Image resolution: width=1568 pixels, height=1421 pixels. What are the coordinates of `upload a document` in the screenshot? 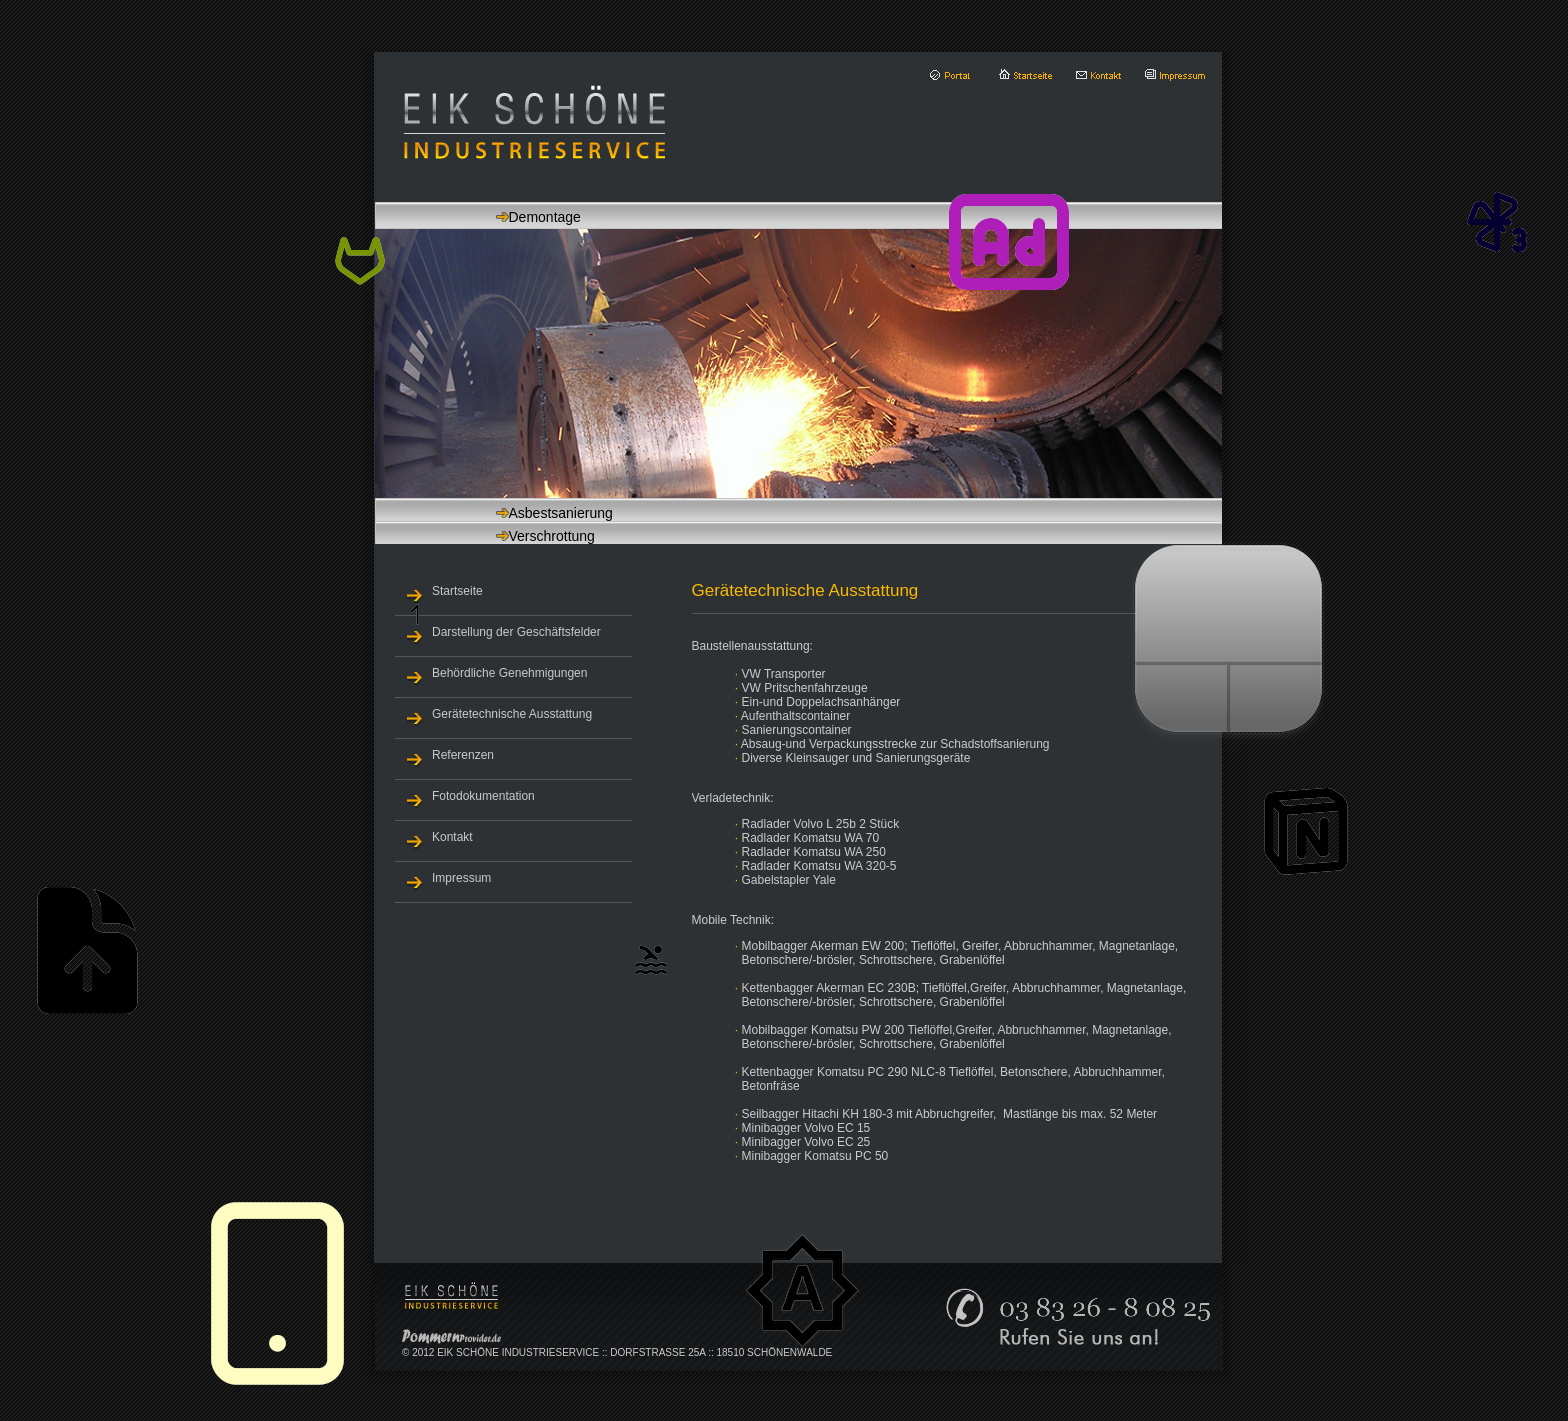 It's located at (87, 950).